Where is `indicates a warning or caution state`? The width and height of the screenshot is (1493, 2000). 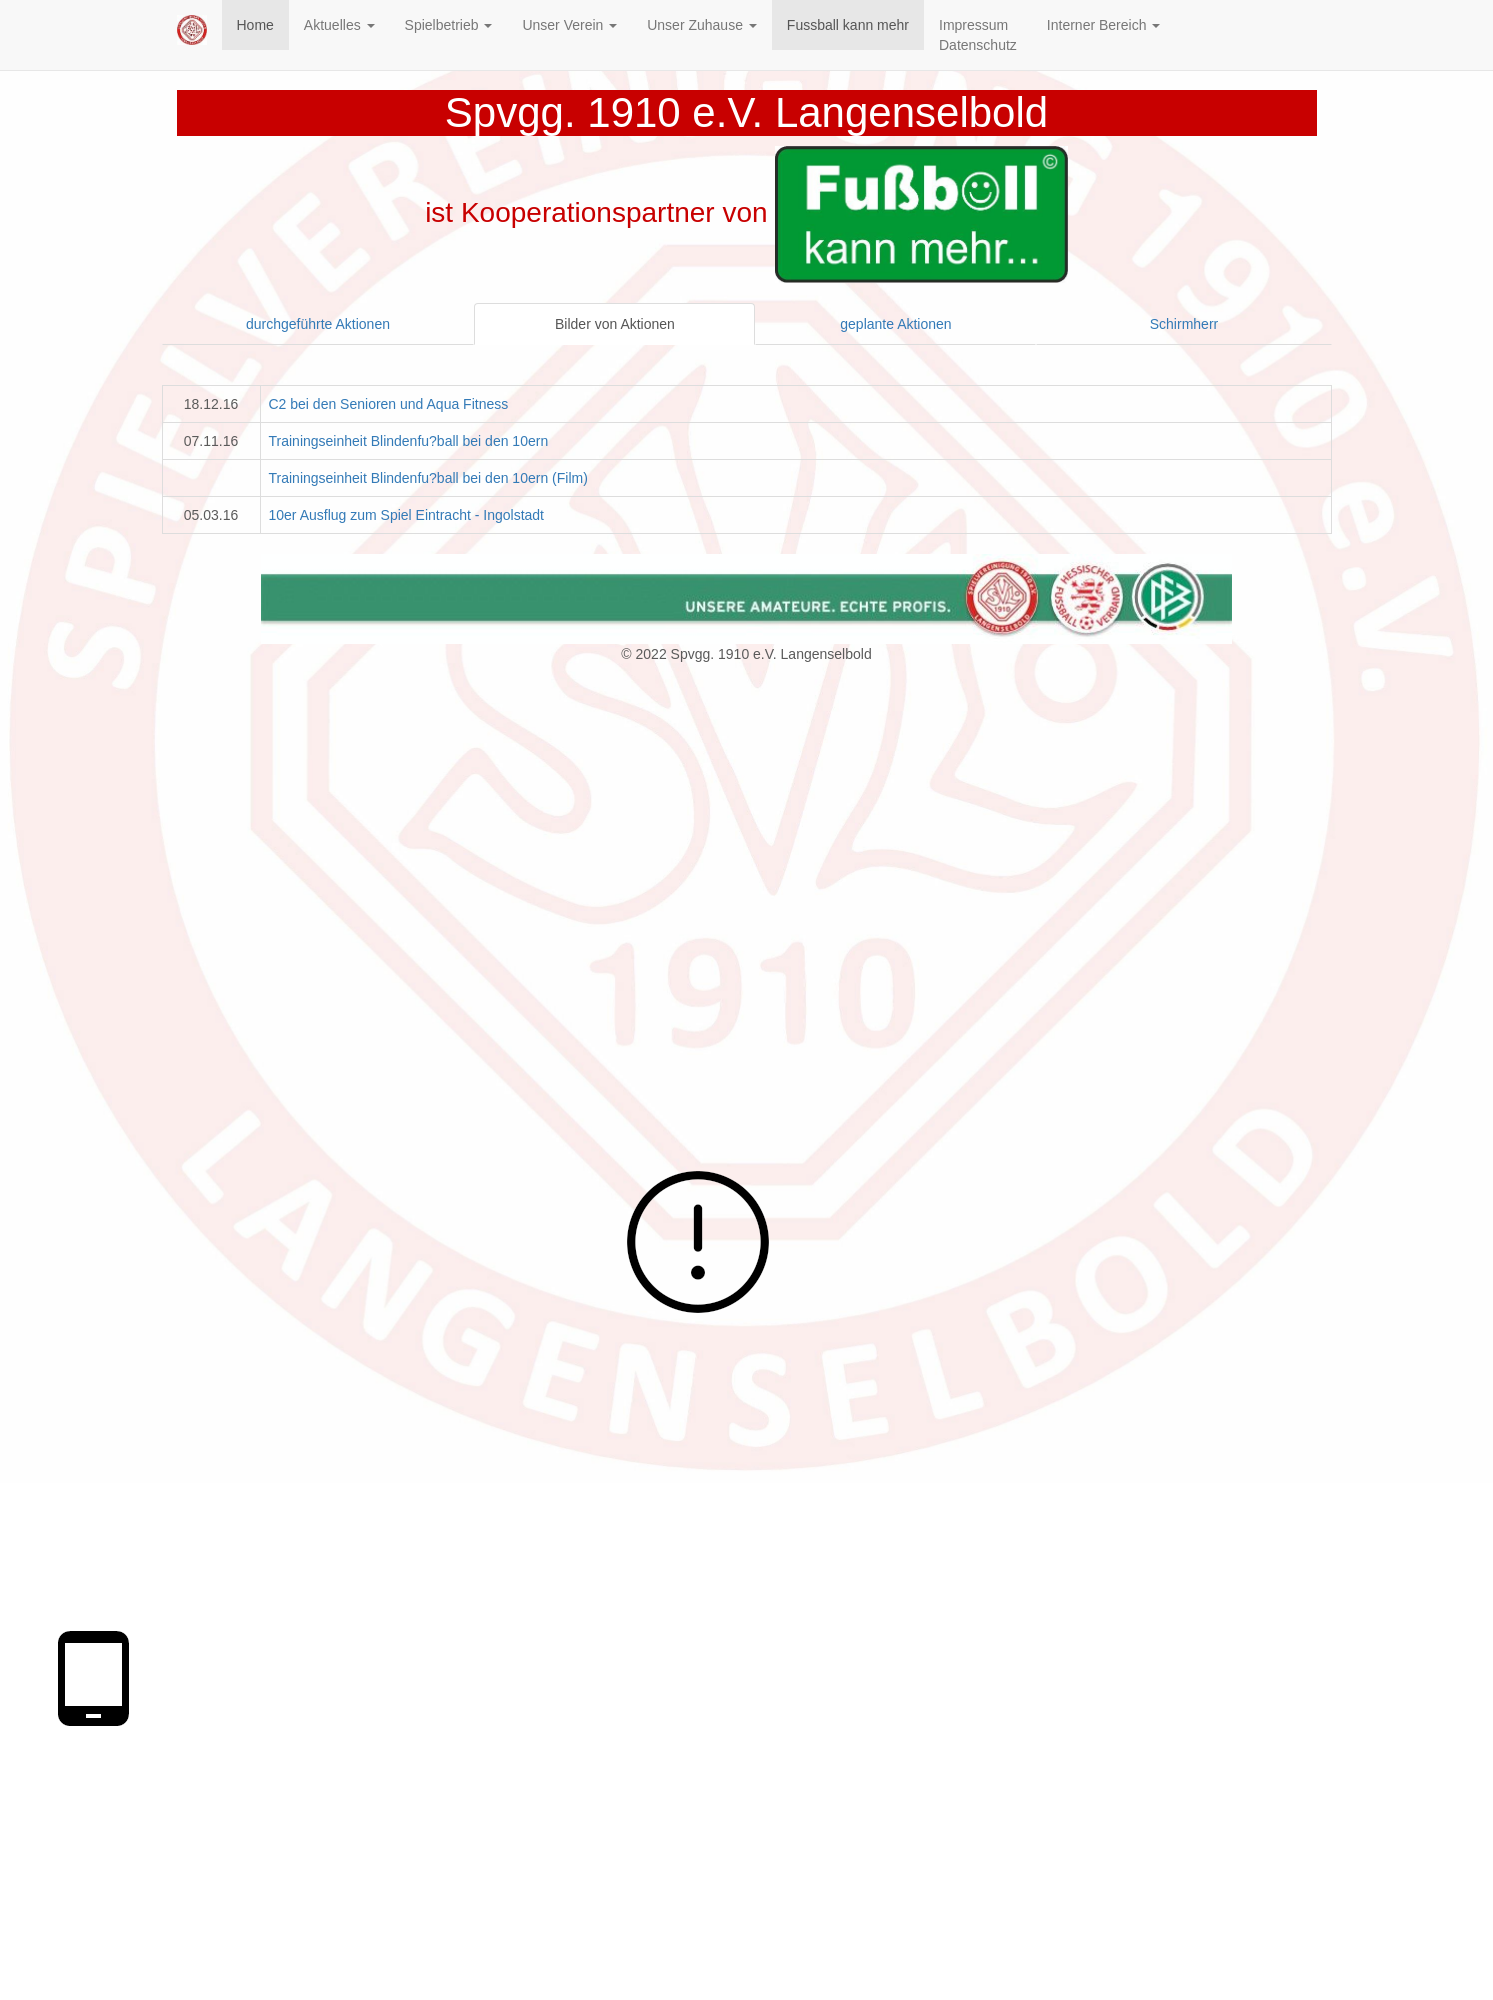 indicates a warning or caution state is located at coordinates (698, 1242).